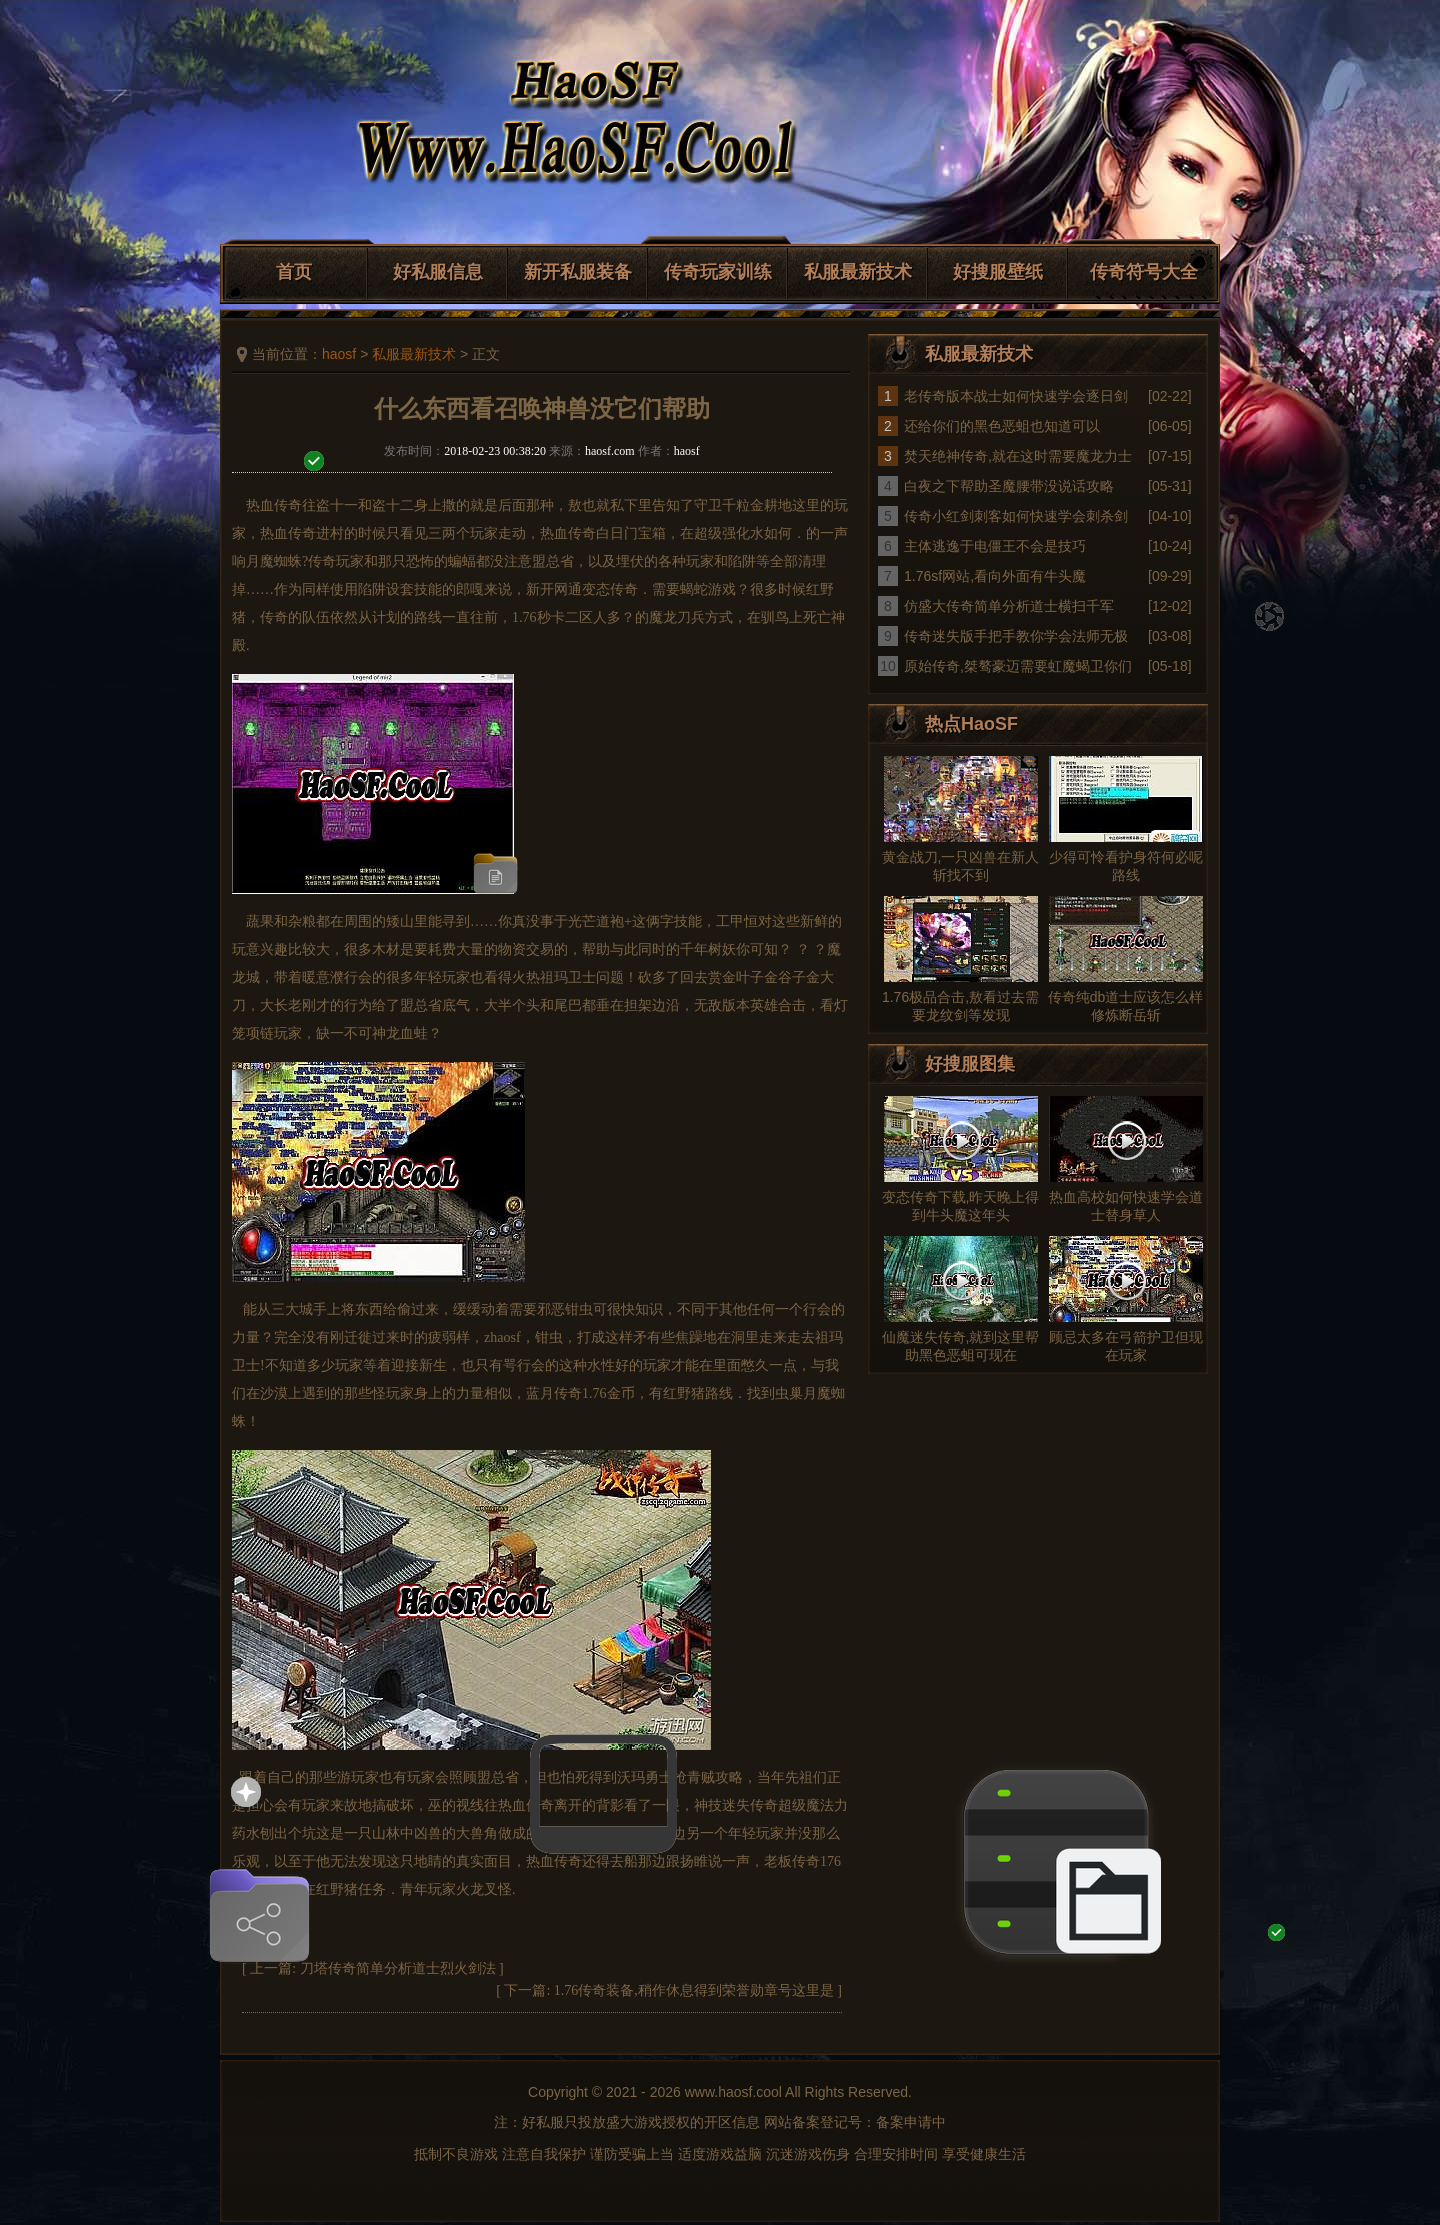 This screenshot has height=2225, width=1440. I want to click on open your documents folder, so click(495, 873).